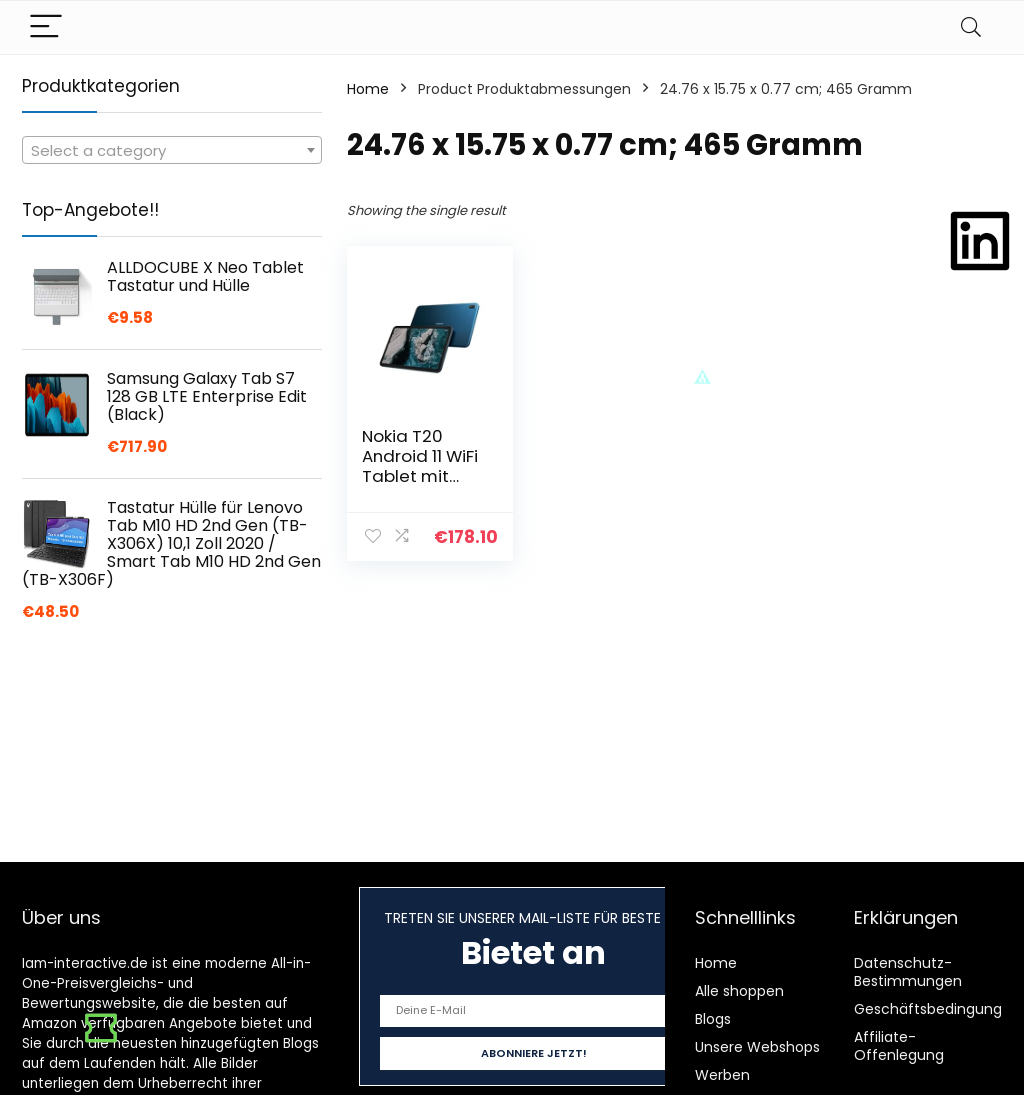 The image size is (1024, 1095). What do you see at coordinates (702, 376) in the screenshot?
I see `open the Trailforks app` at bounding box center [702, 376].